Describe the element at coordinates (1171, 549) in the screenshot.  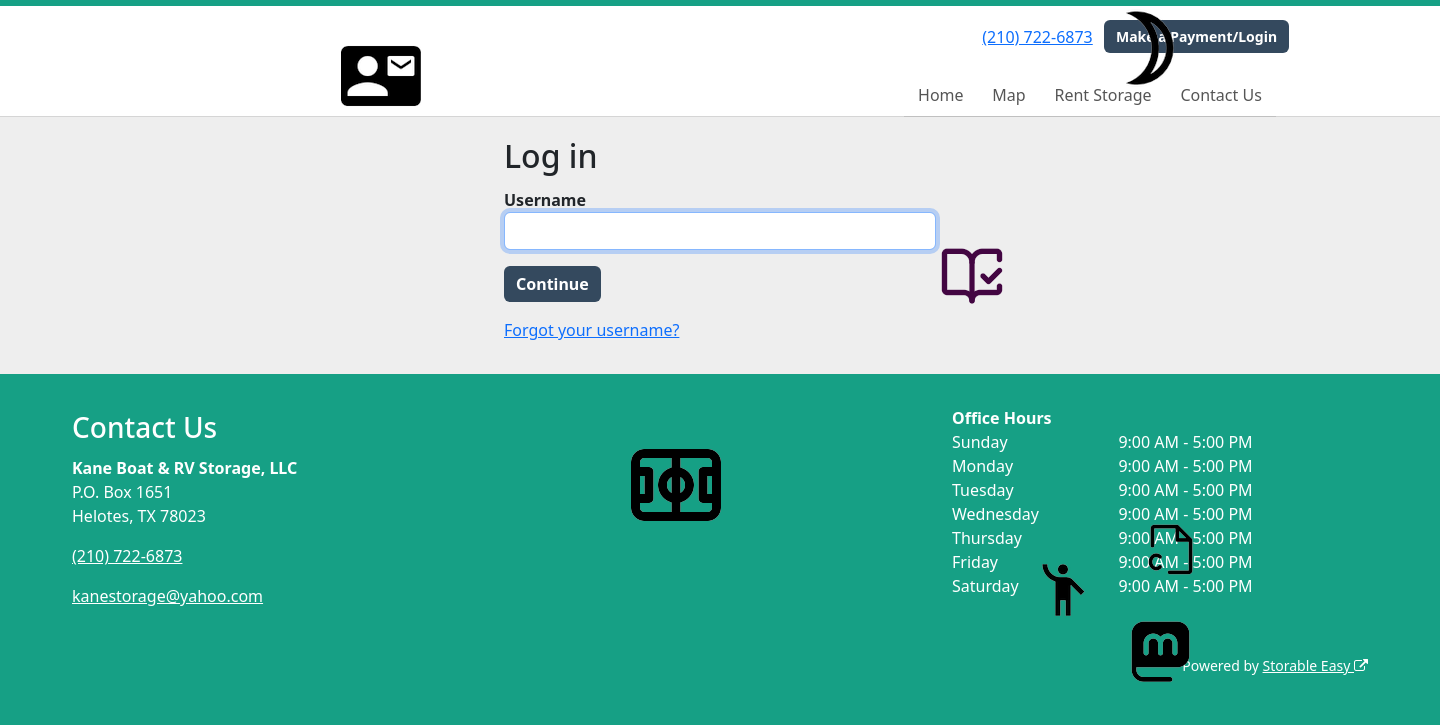
I see `open a C programming language file` at that location.